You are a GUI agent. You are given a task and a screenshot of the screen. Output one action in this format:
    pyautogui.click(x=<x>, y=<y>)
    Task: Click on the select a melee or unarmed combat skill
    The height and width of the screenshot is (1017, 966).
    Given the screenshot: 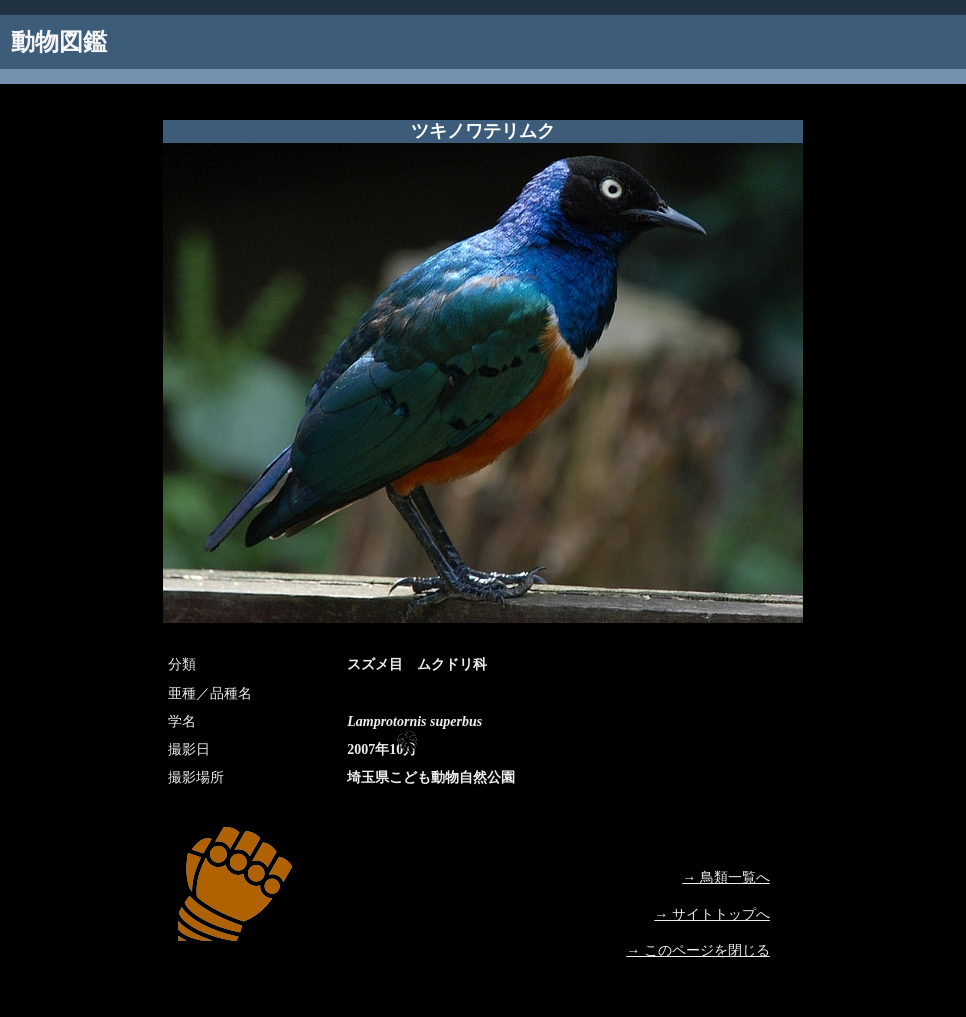 What is the action you would take?
    pyautogui.click(x=235, y=883)
    